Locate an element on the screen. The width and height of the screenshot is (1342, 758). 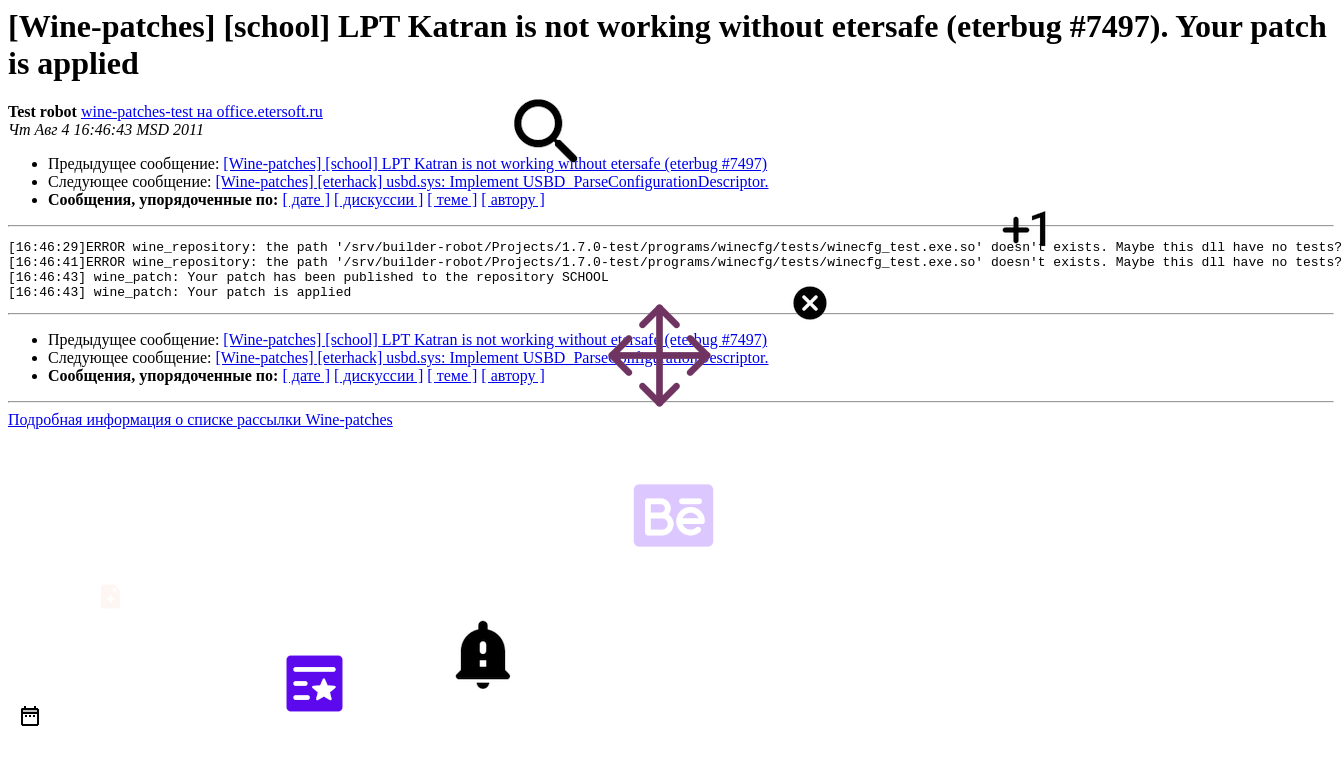
select a date range is located at coordinates (30, 716).